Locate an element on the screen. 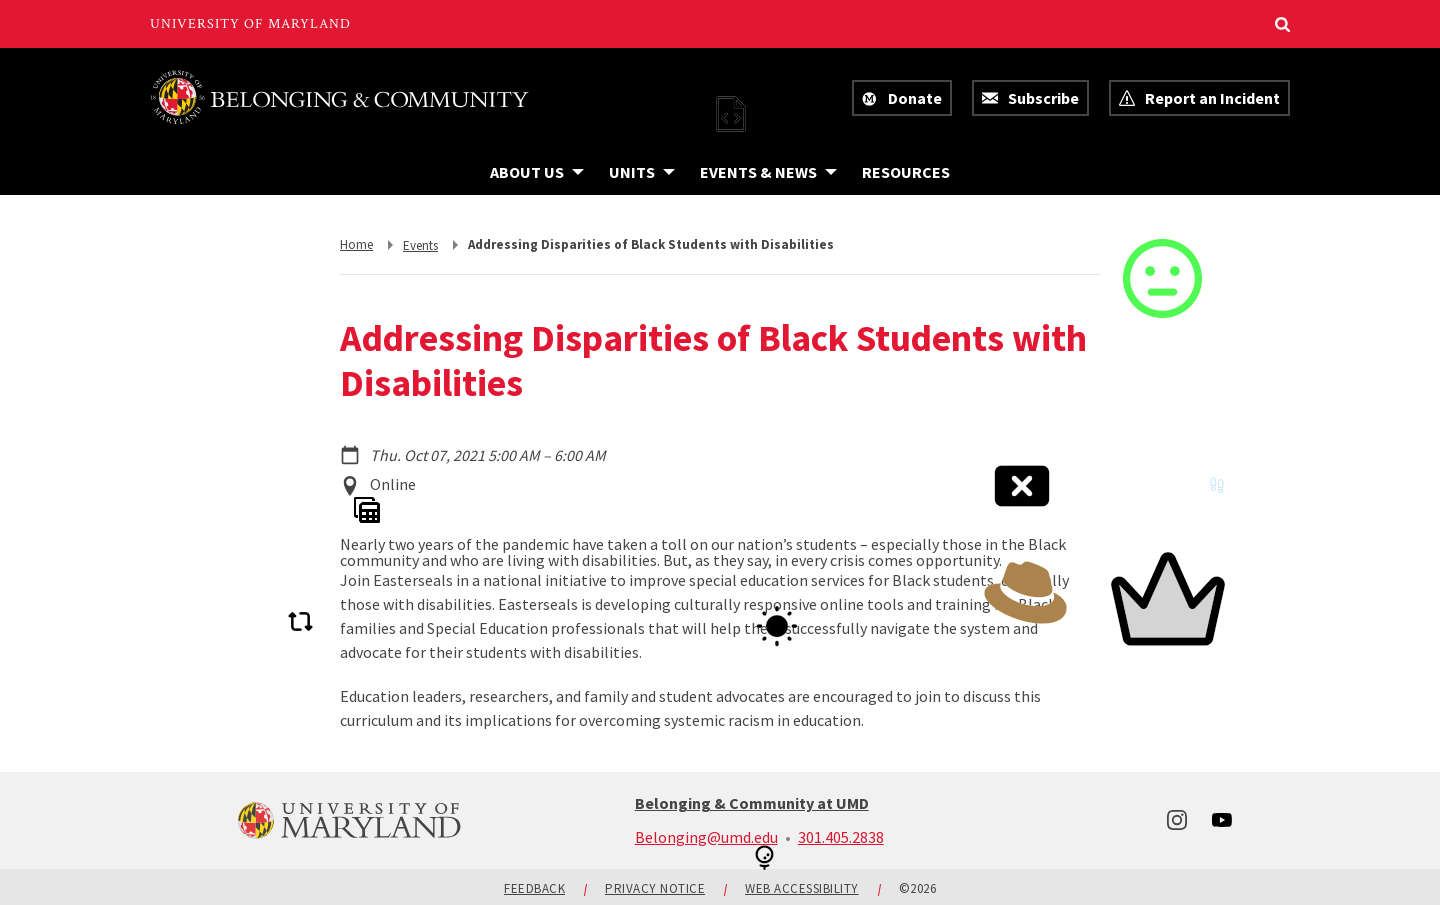 This screenshot has height=905, width=1440. view source code file is located at coordinates (731, 114).